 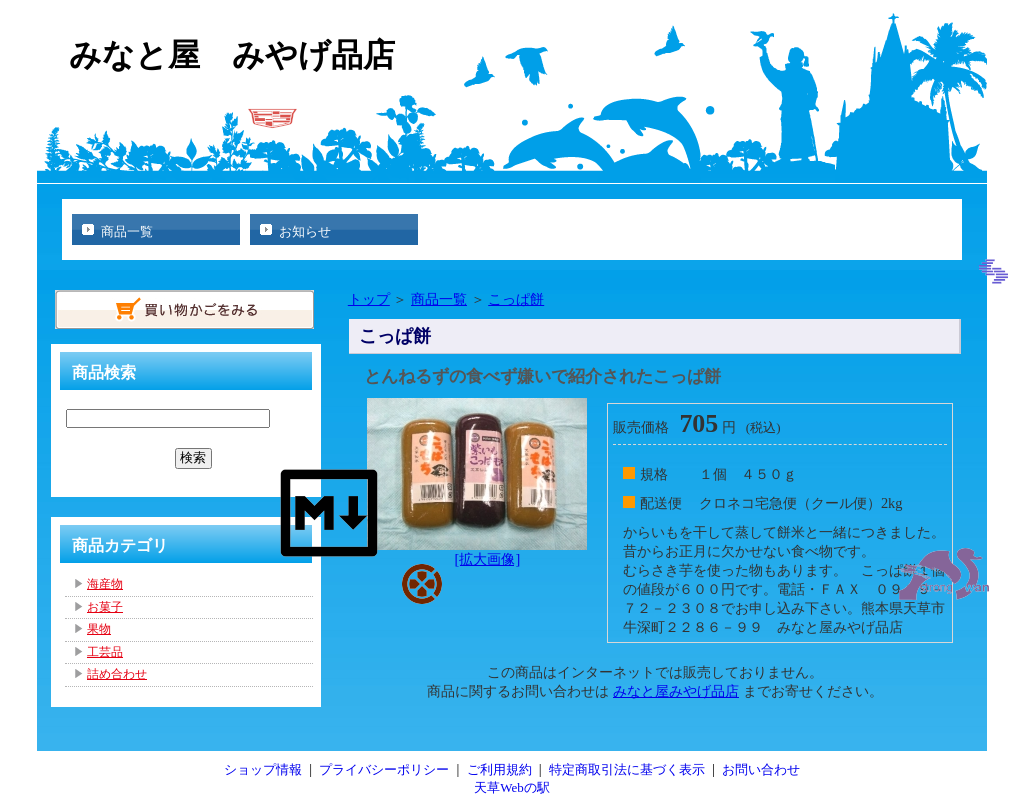 I want to click on cadillac brand logo, so click(x=272, y=118).